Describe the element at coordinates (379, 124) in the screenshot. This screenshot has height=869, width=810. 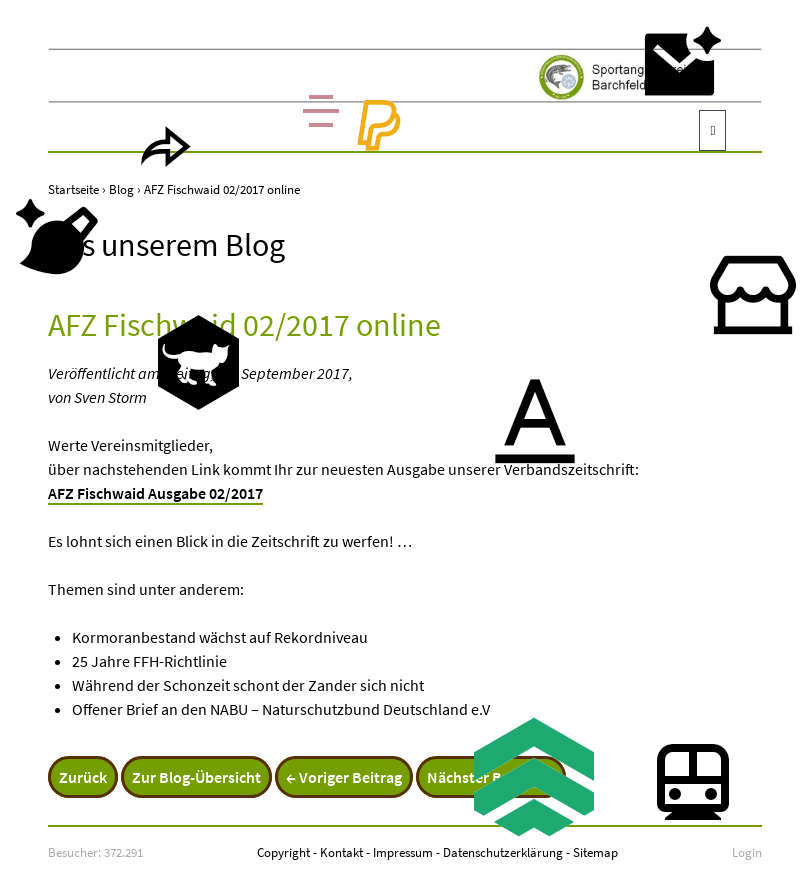
I see `pay with PayPal` at that location.